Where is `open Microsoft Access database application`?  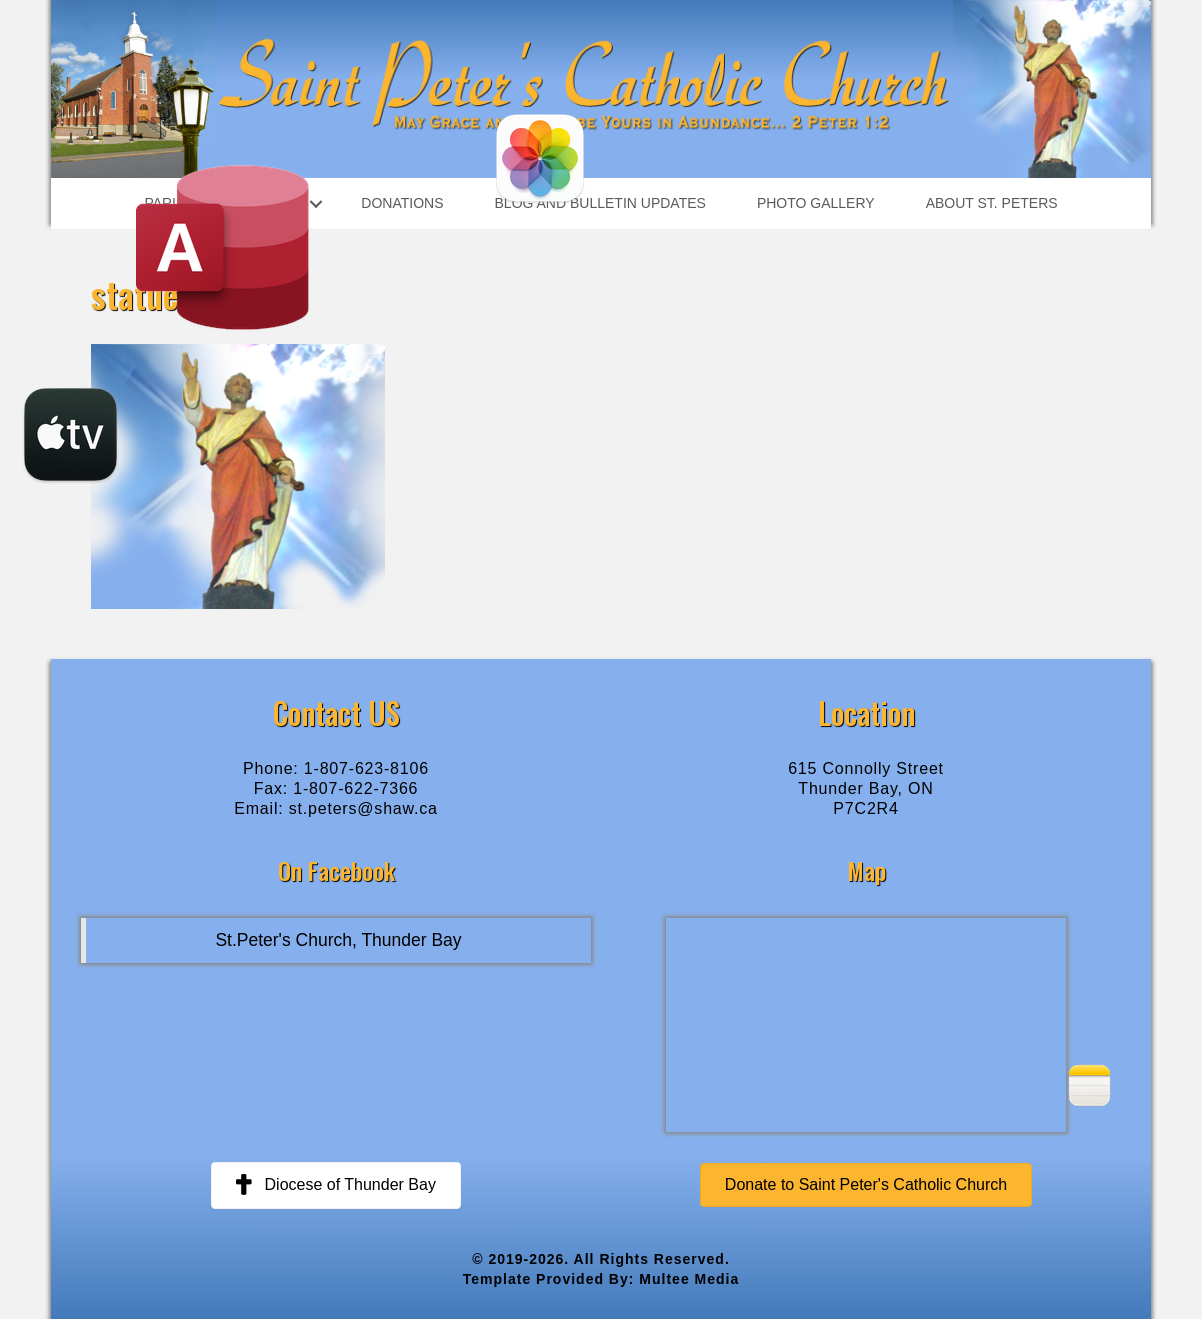
open Microsoft Access database application is located at coordinates (223, 247).